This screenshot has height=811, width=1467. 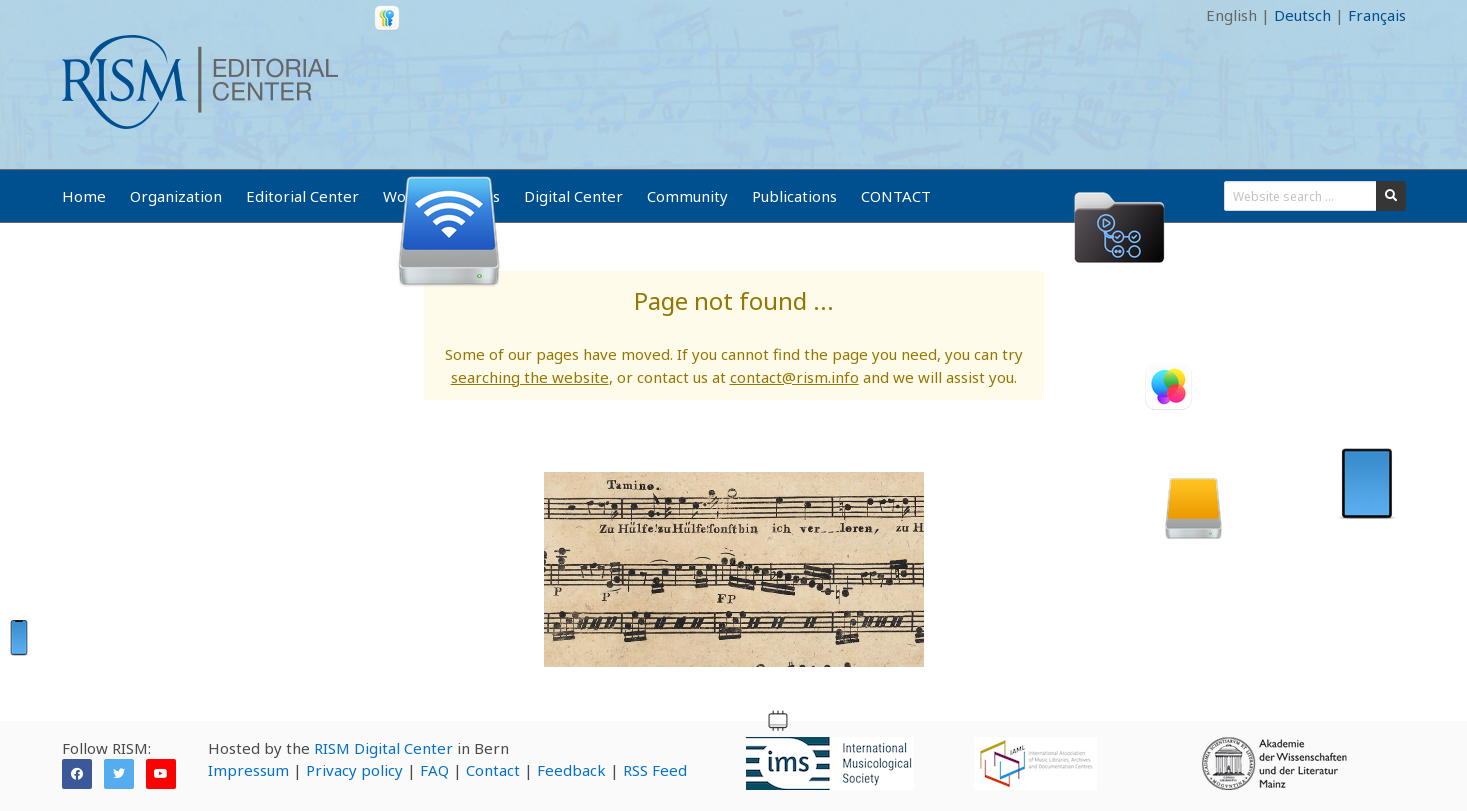 What do you see at coordinates (778, 720) in the screenshot?
I see `view system hardware information` at bounding box center [778, 720].